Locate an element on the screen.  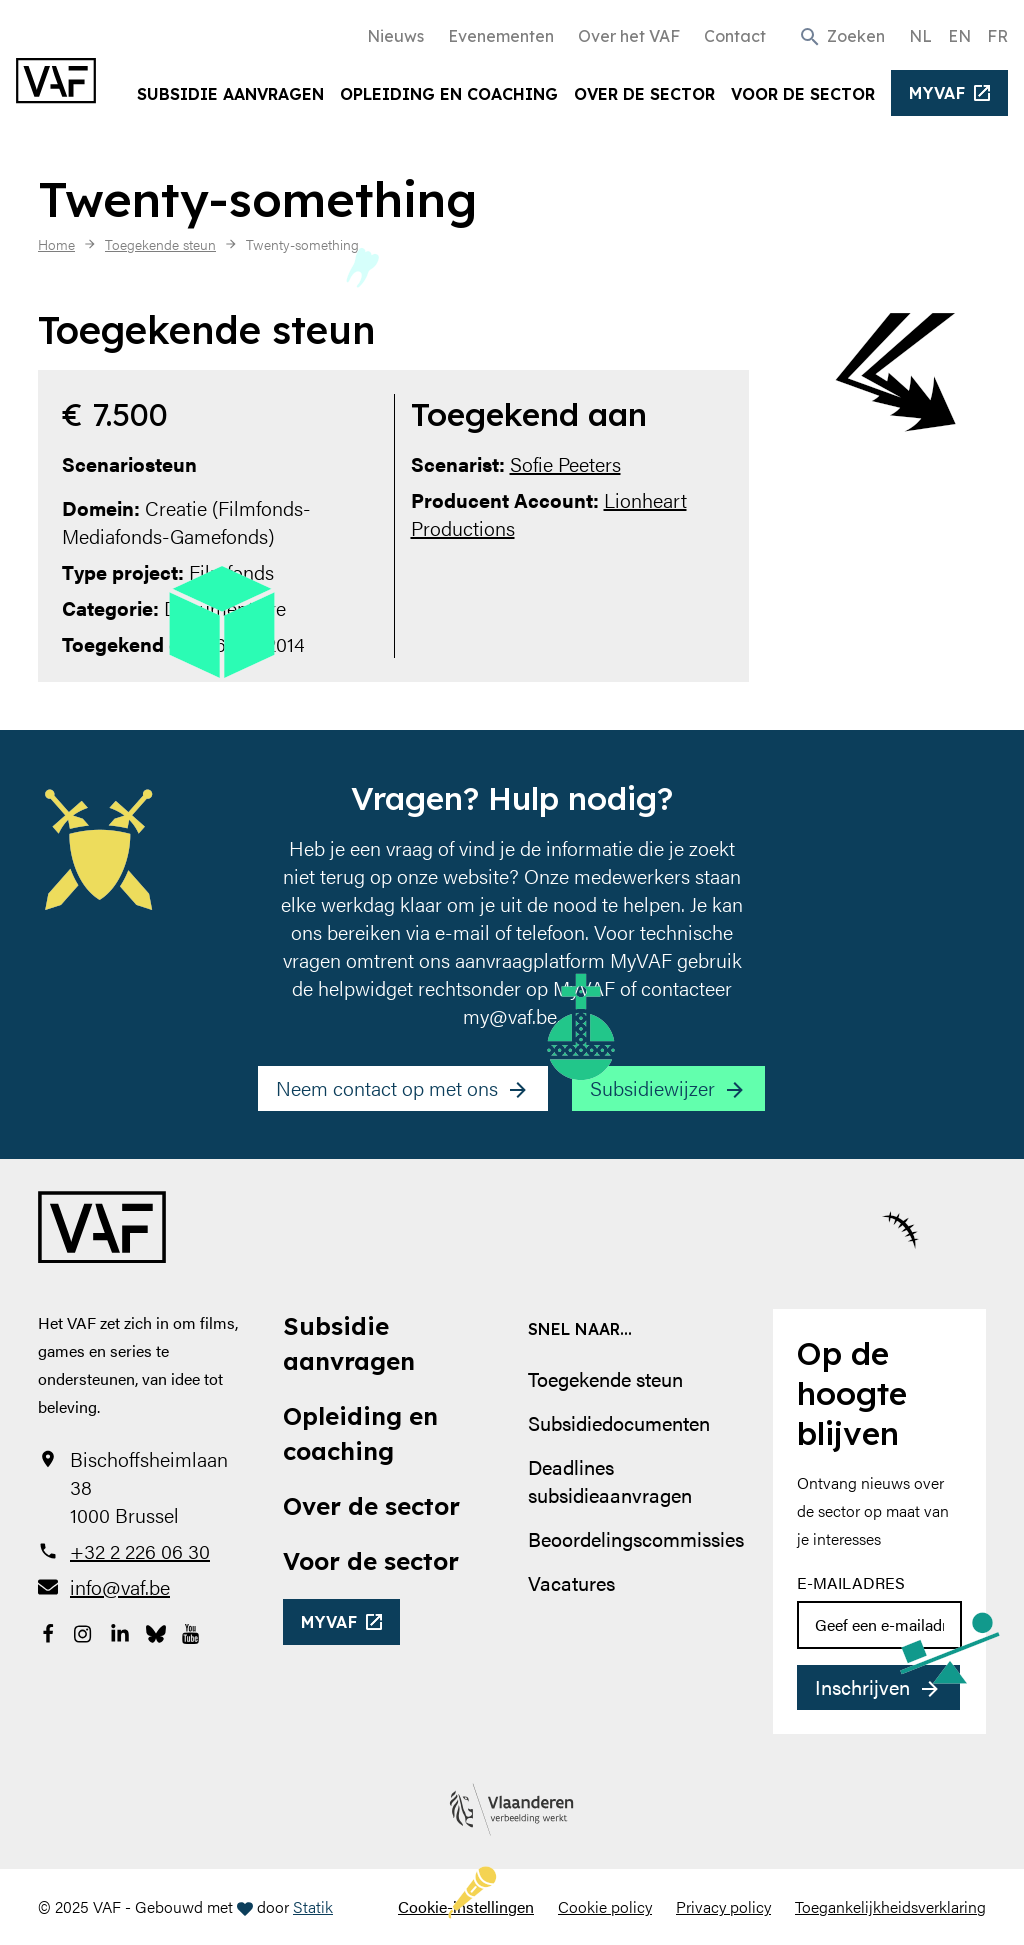
holy hand grenade item or power-up in a game is located at coordinates (581, 1027).